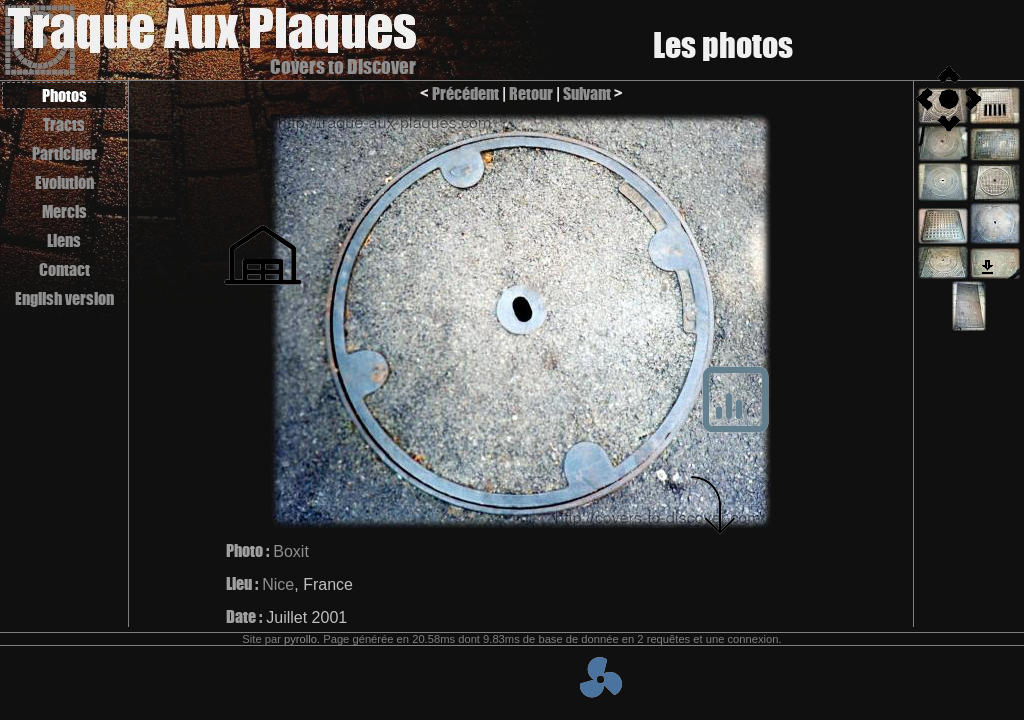 This screenshot has height=720, width=1024. What do you see at coordinates (949, 99) in the screenshot?
I see `pan or move camera position` at bounding box center [949, 99].